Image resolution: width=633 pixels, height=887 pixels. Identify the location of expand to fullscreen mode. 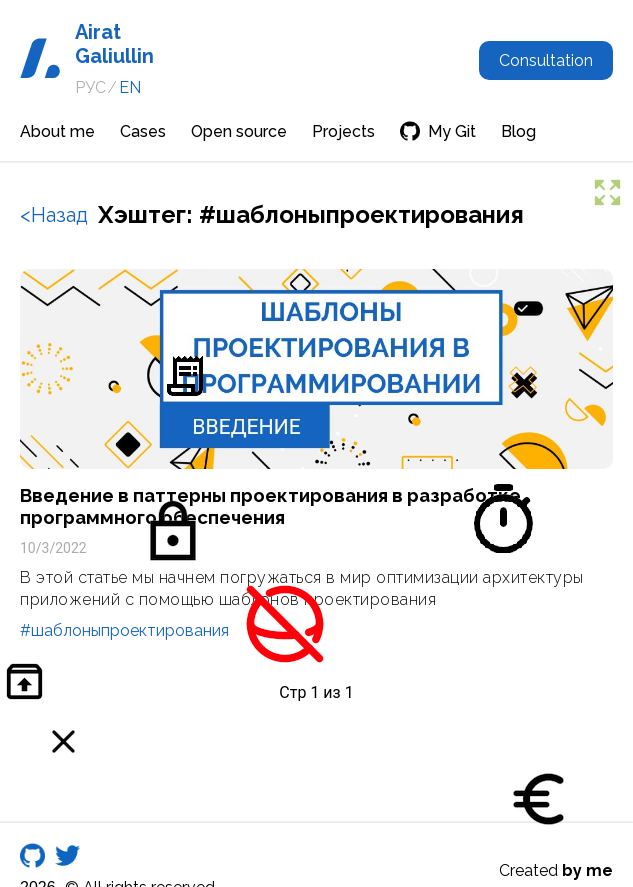
(607, 192).